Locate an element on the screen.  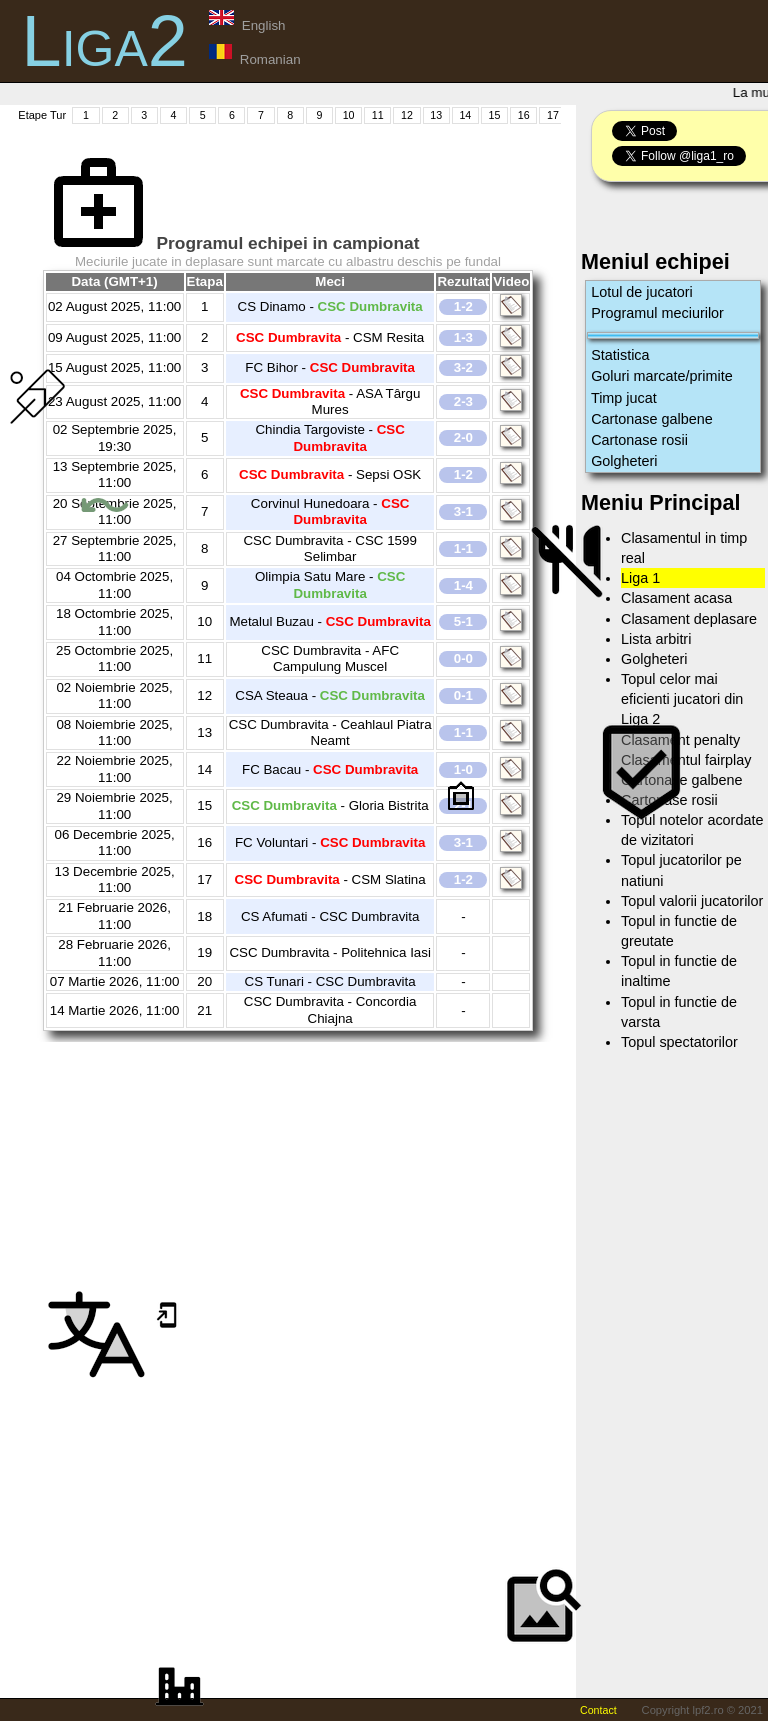
indicates a verified or visited location is located at coordinates (641, 772).